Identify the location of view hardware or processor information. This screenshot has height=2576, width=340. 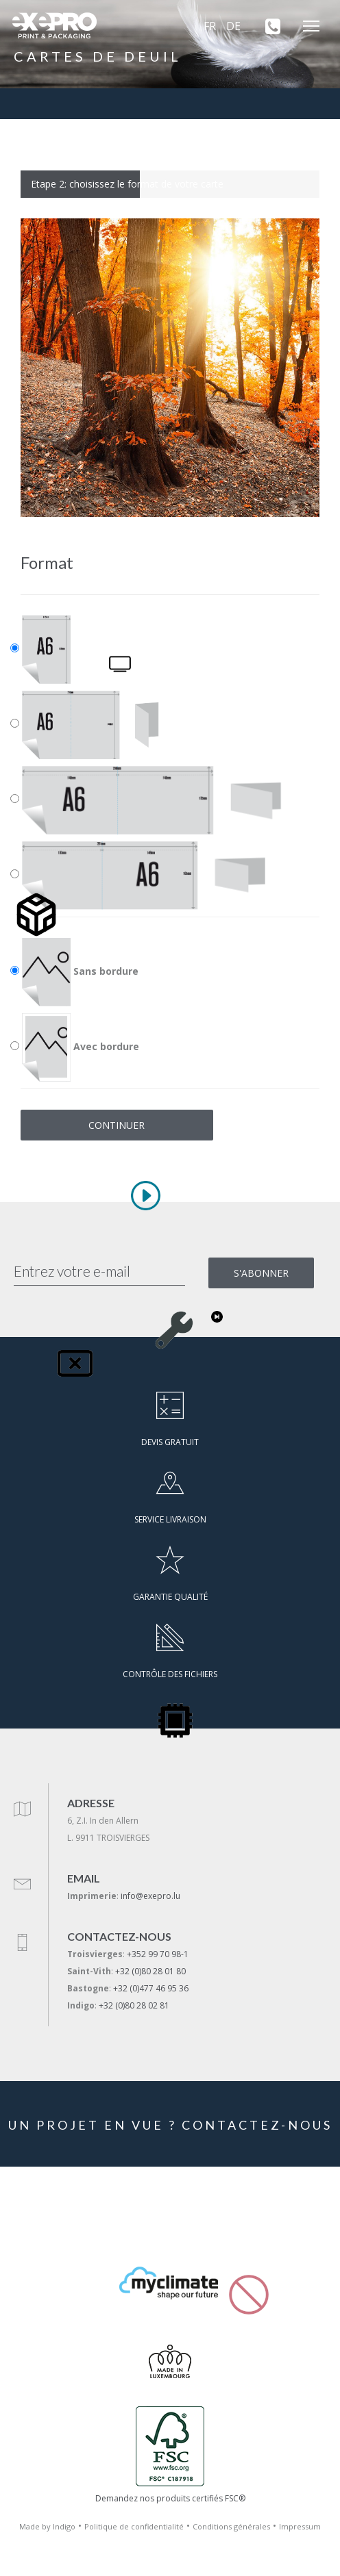
(175, 1720).